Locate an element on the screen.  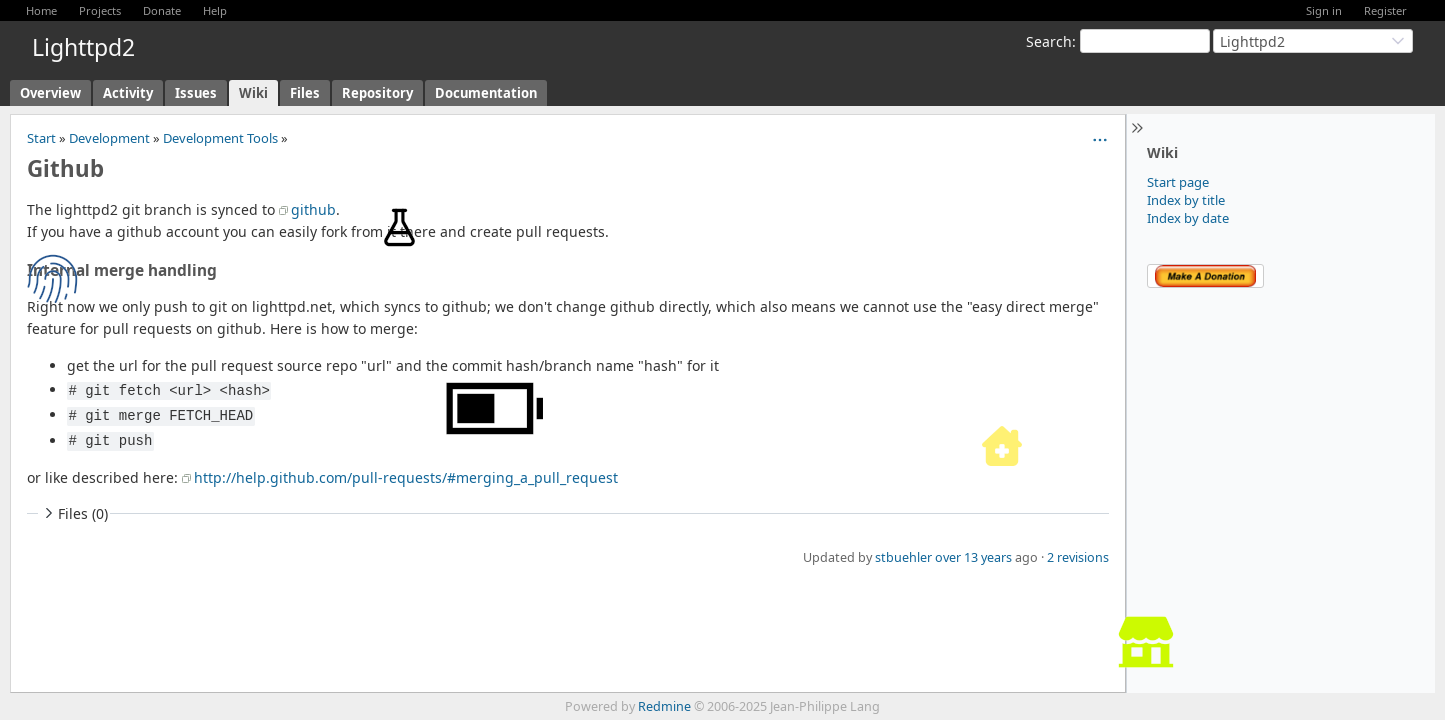
browse or access the marketplace is located at coordinates (1146, 642).